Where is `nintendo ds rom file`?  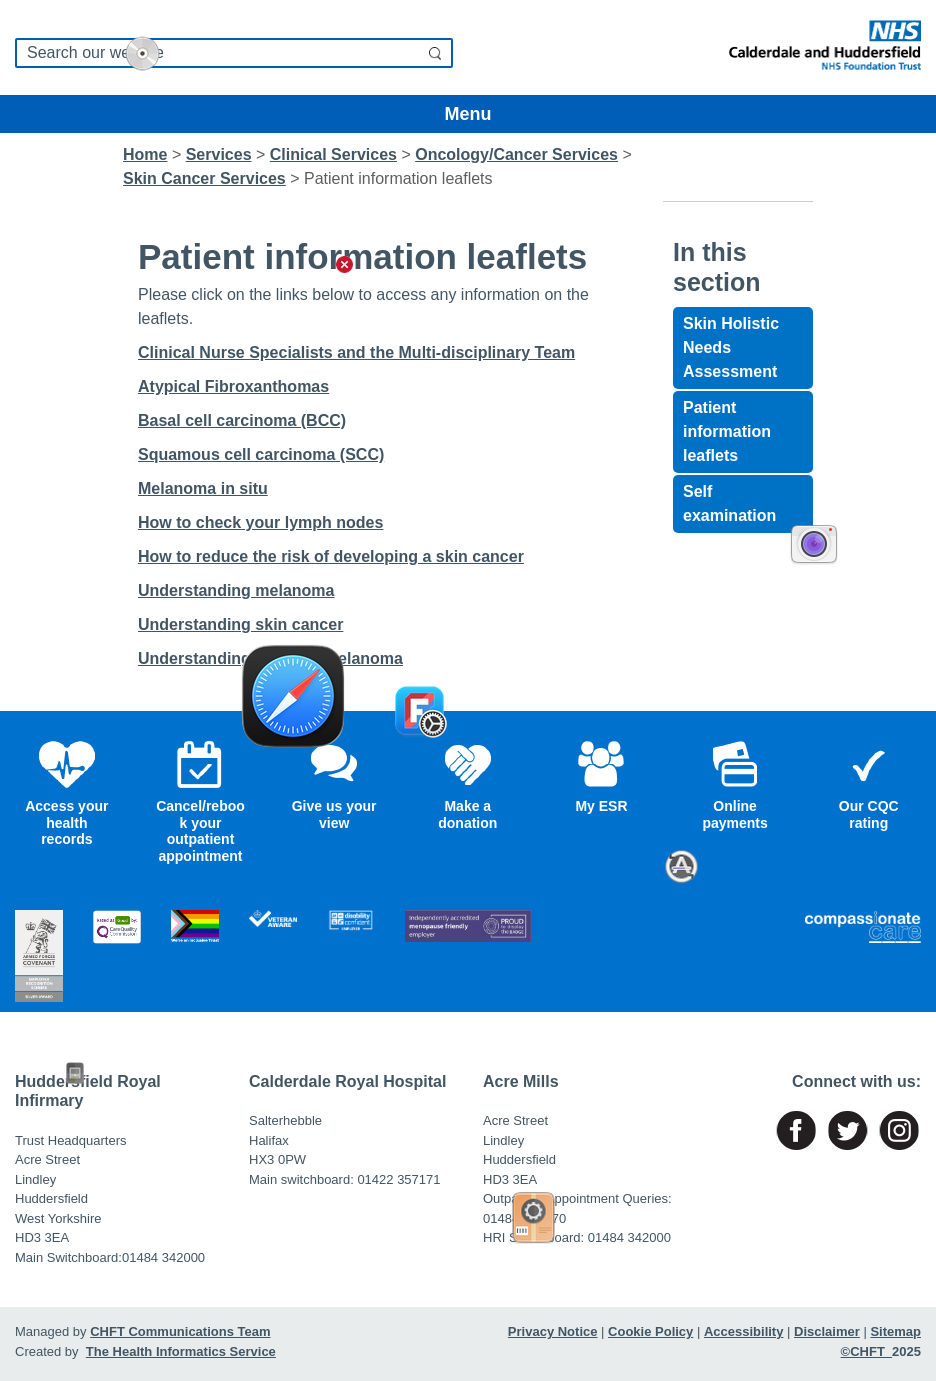 nintendo ds rom file is located at coordinates (75, 1073).